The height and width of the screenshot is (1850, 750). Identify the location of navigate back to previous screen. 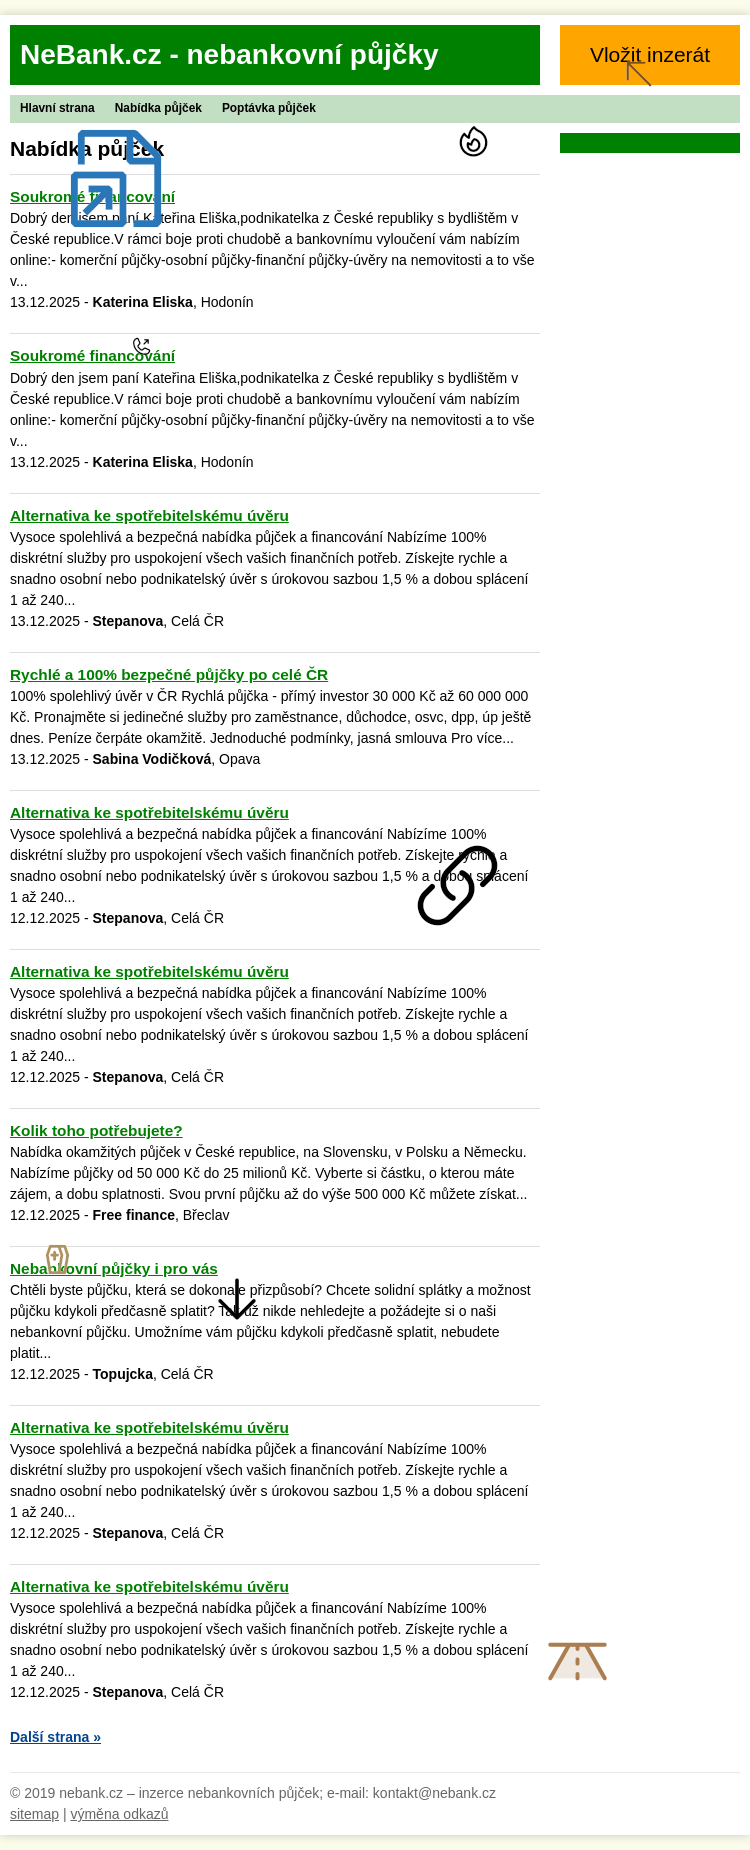
(639, 74).